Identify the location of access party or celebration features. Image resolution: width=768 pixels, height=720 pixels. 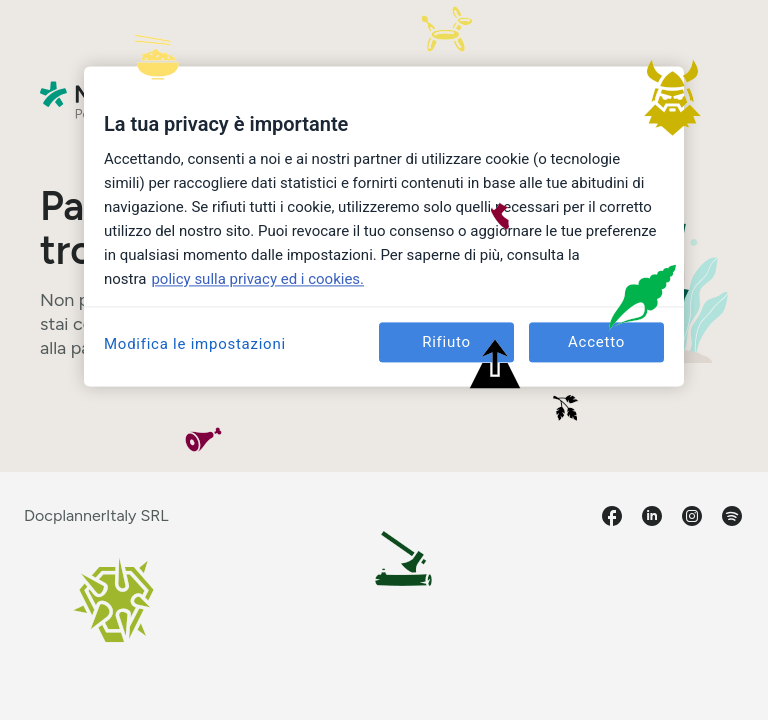
(447, 29).